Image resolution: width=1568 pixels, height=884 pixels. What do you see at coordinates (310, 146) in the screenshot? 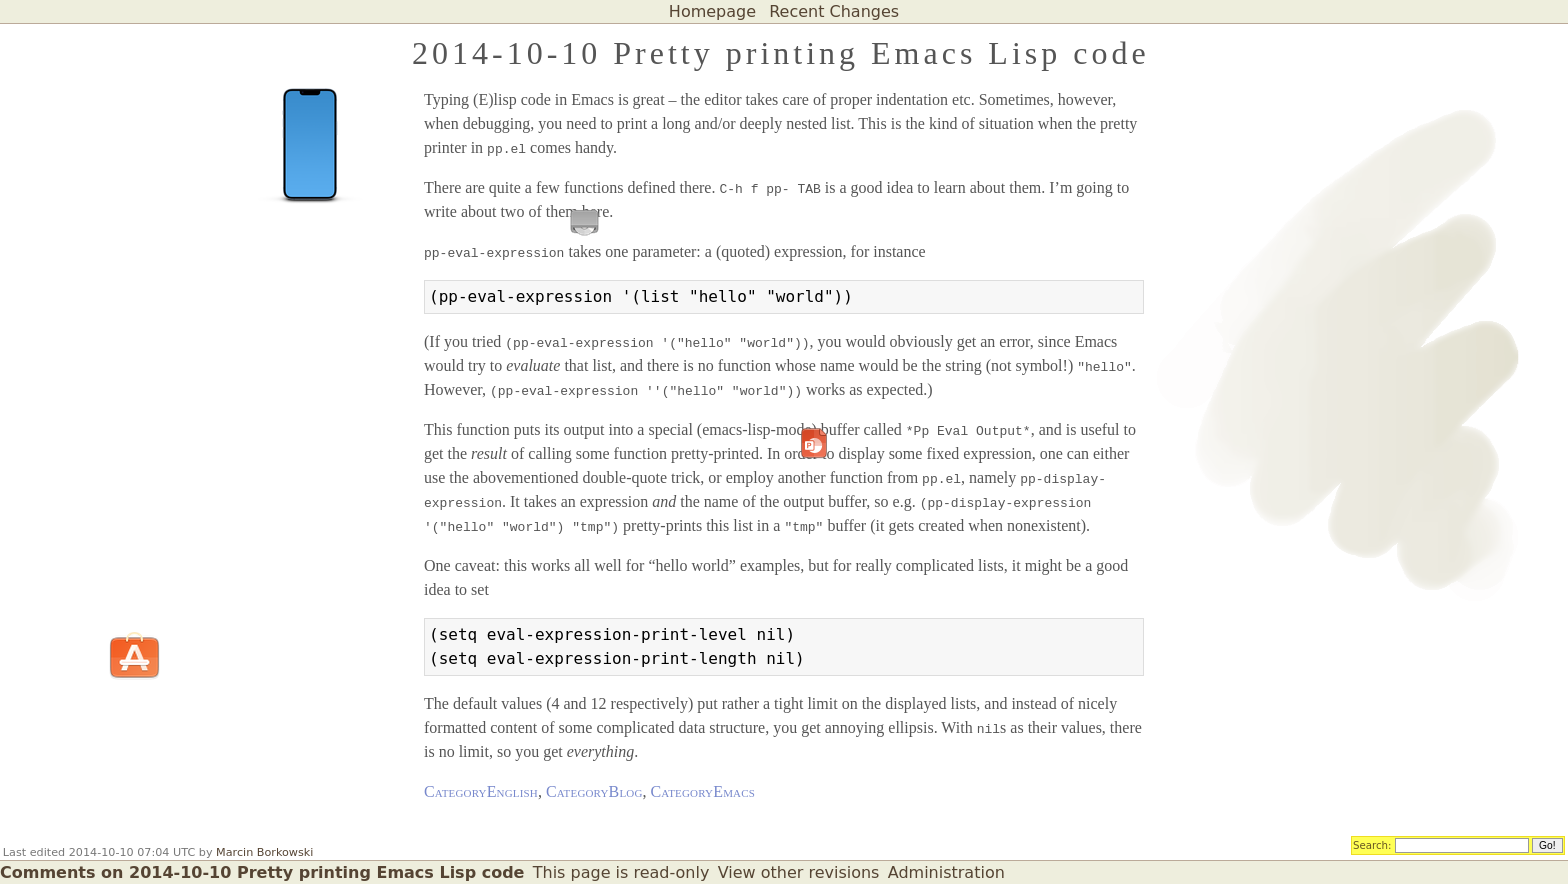
I see `iPhone 14 device icon` at bounding box center [310, 146].